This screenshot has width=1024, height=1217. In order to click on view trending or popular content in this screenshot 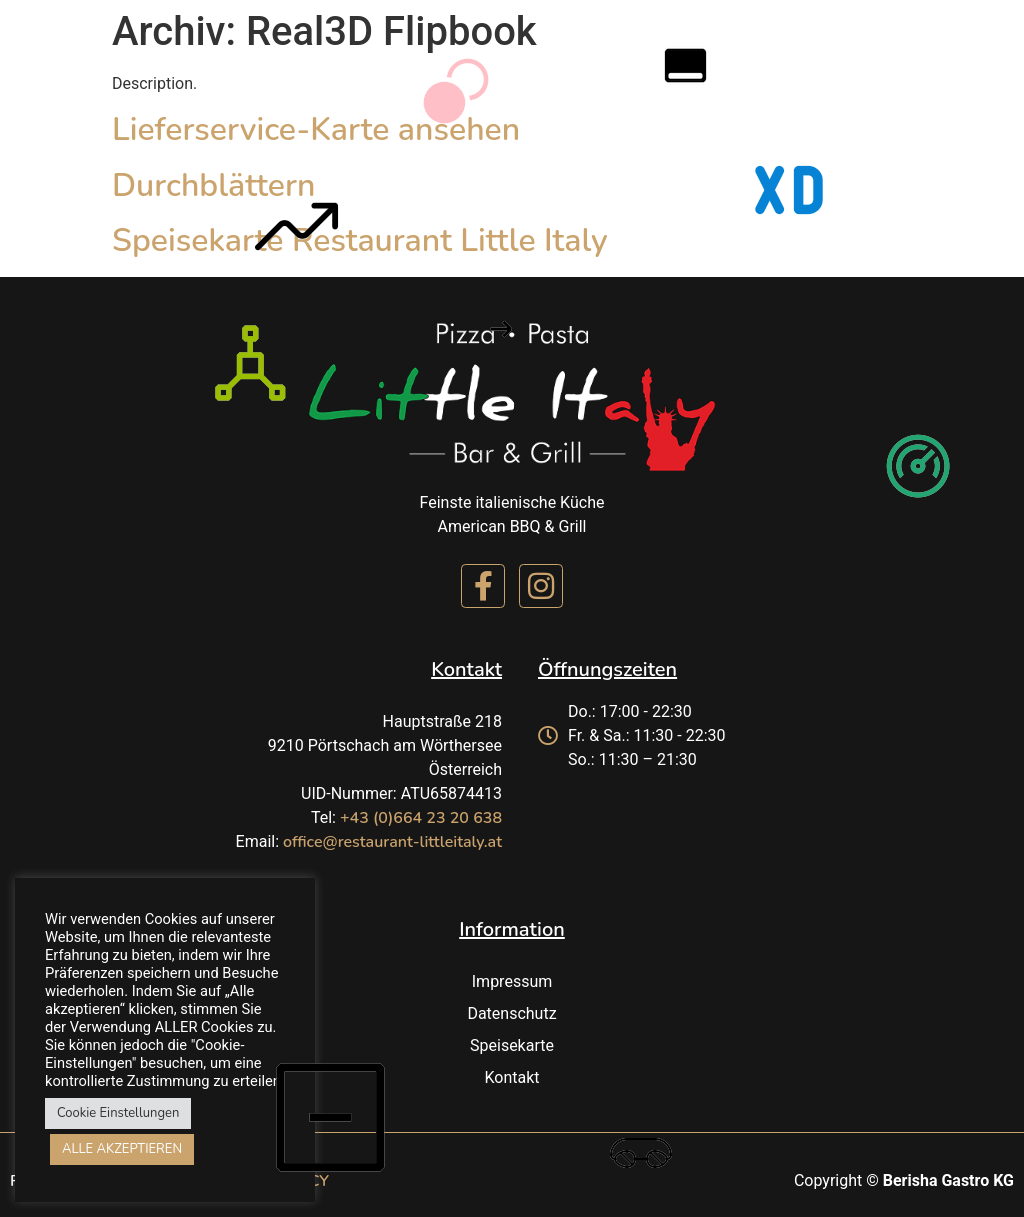, I will do `click(296, 226)`.